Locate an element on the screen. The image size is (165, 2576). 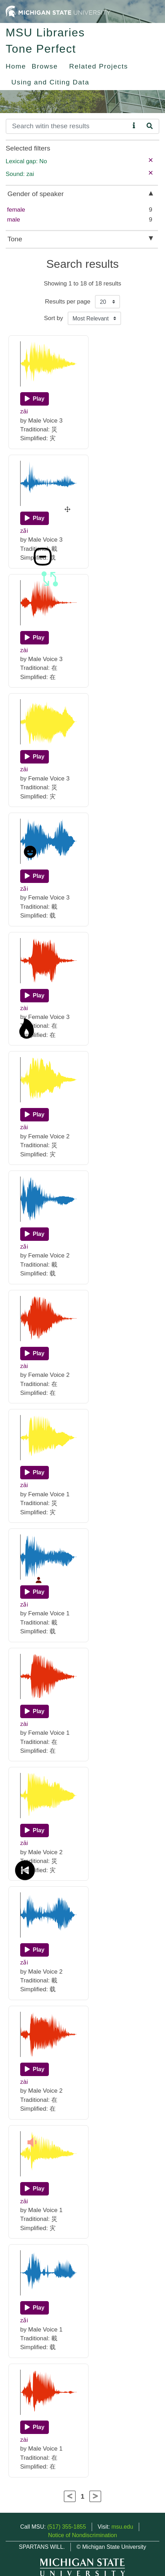
skip to previous track is located at coordinates (25, 1870).